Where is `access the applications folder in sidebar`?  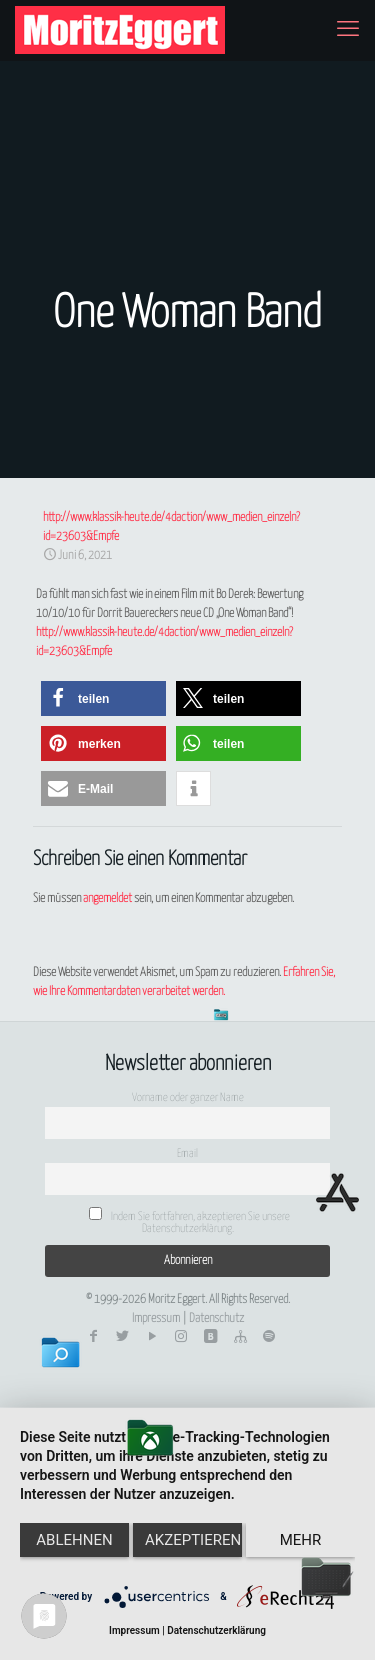 access the applications folder in sidebar is located at coordinates (337, 1192).